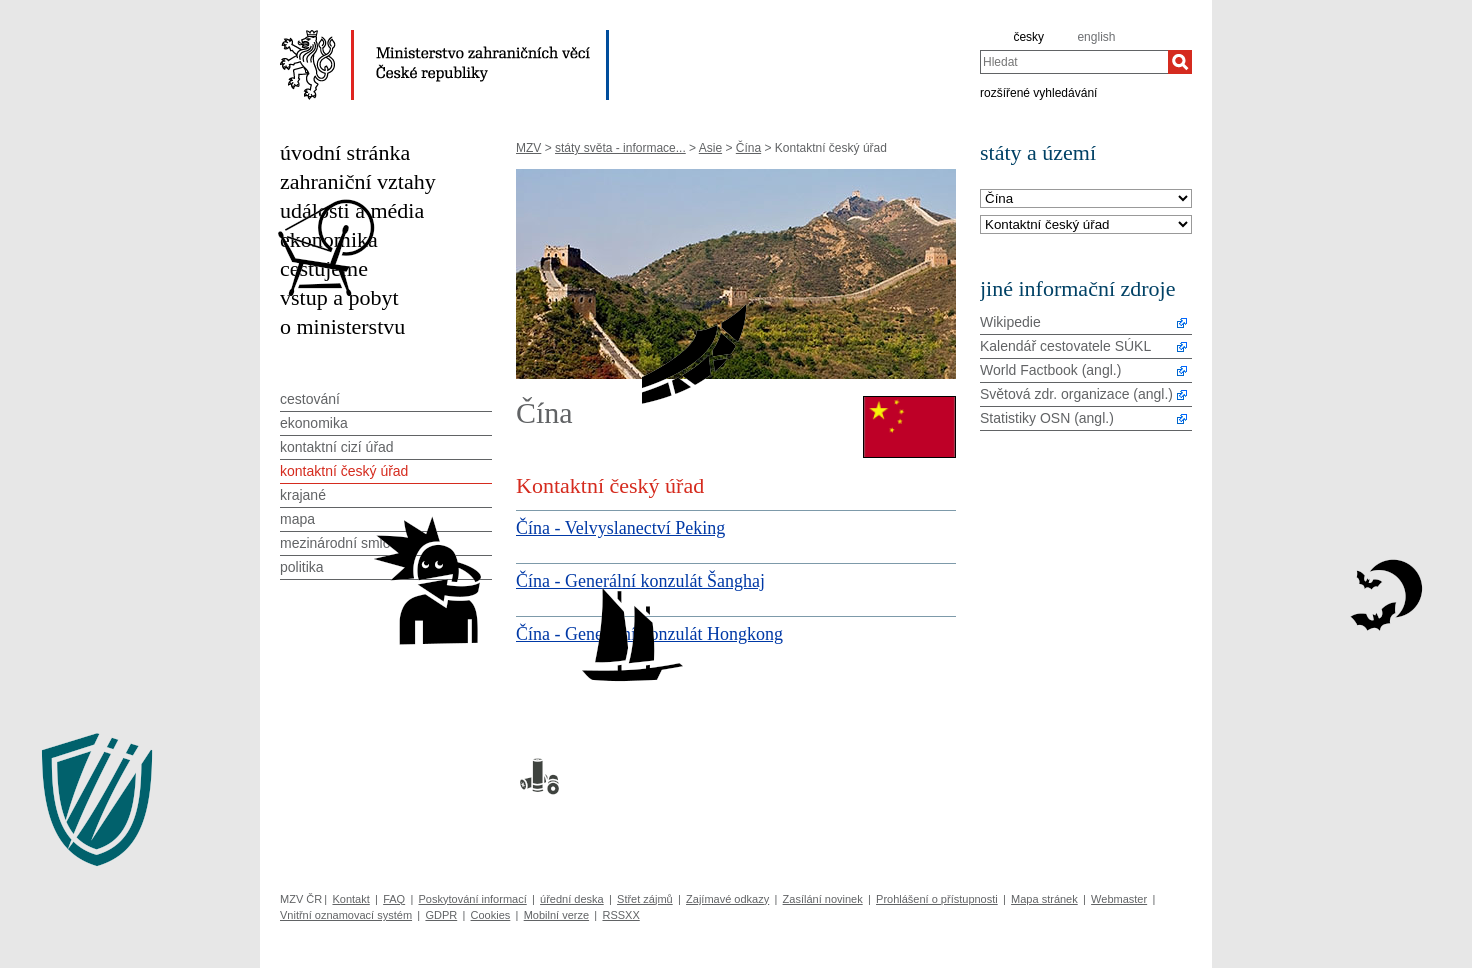 The height and width of the screenshot is (968, 1472). Describe the element at coordinates (325, 248) in the screenshot. I see `spinning wheel crafting or fiber arts activity` at that location.